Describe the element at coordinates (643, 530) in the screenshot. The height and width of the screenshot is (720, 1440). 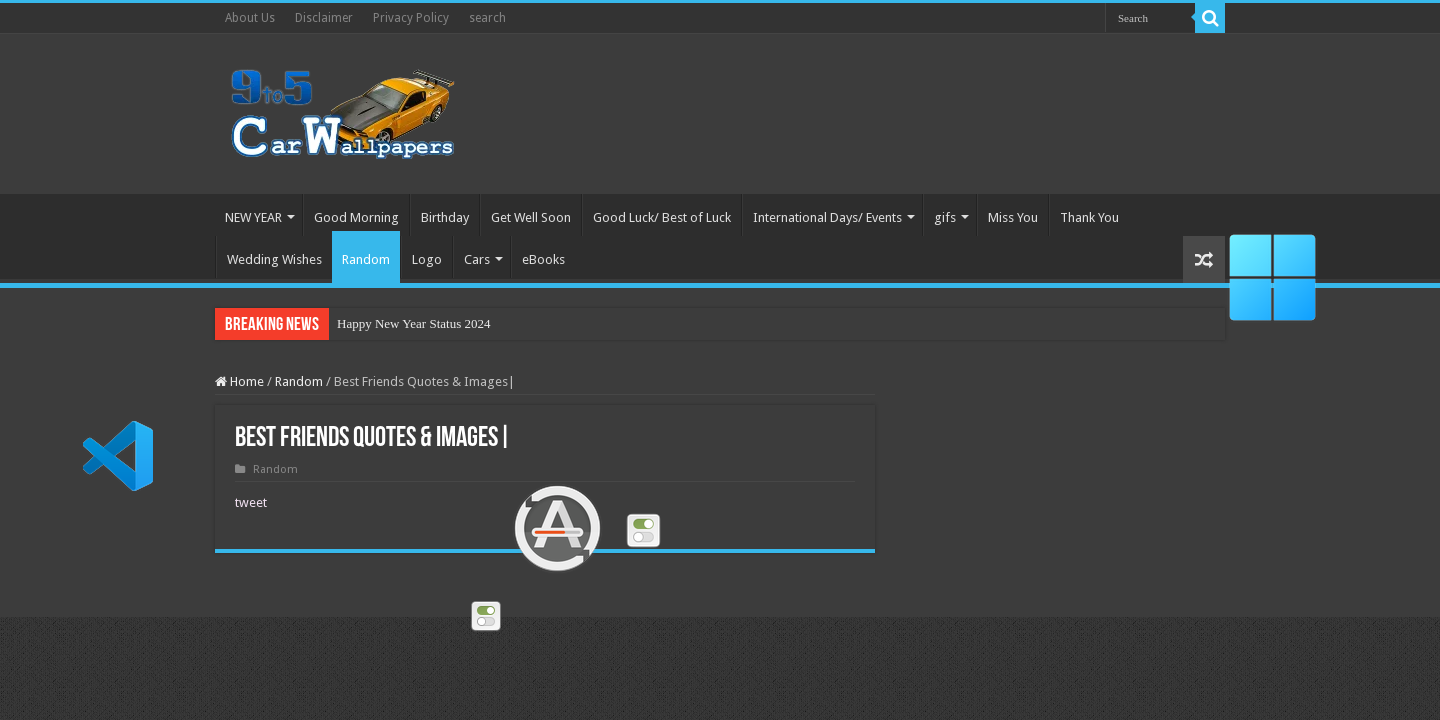
I see `open system tweaks or settings customization` at that location.